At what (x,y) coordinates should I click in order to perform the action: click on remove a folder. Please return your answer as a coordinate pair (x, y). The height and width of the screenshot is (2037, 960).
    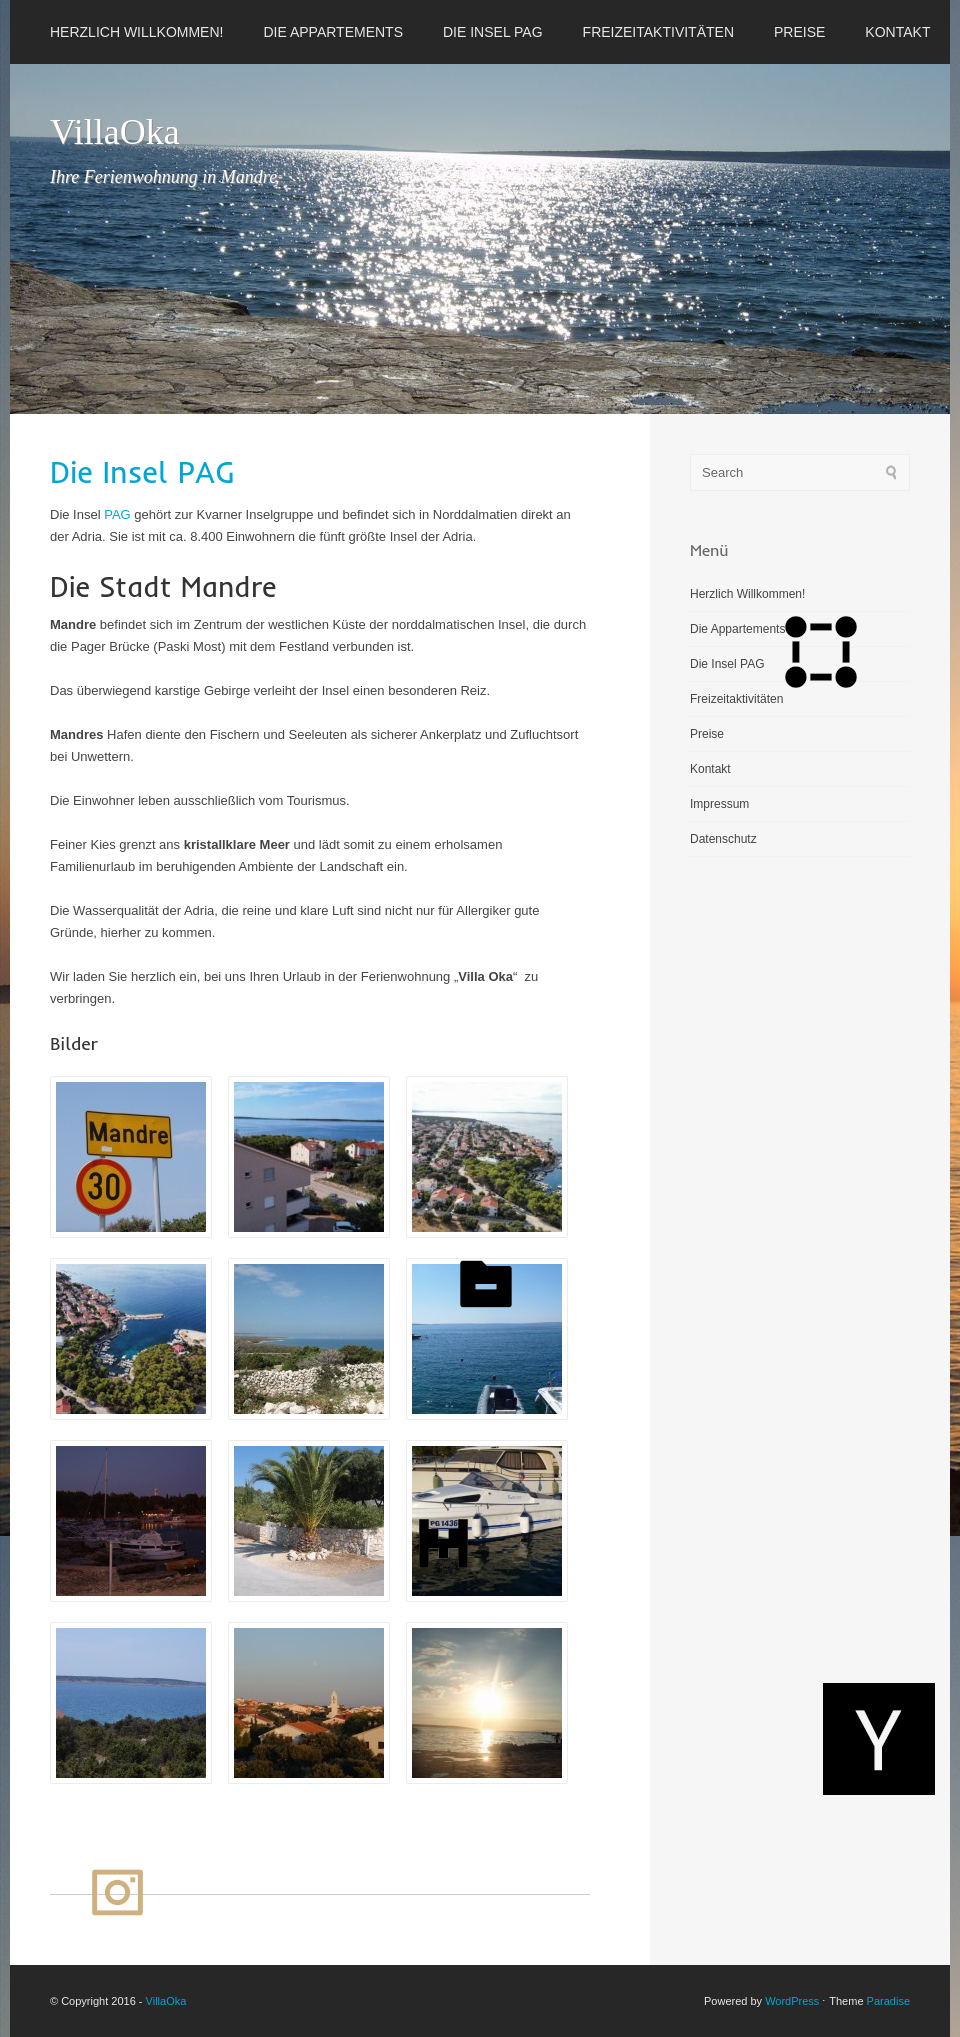
    Looking at the image, I should click on (486, 1284).